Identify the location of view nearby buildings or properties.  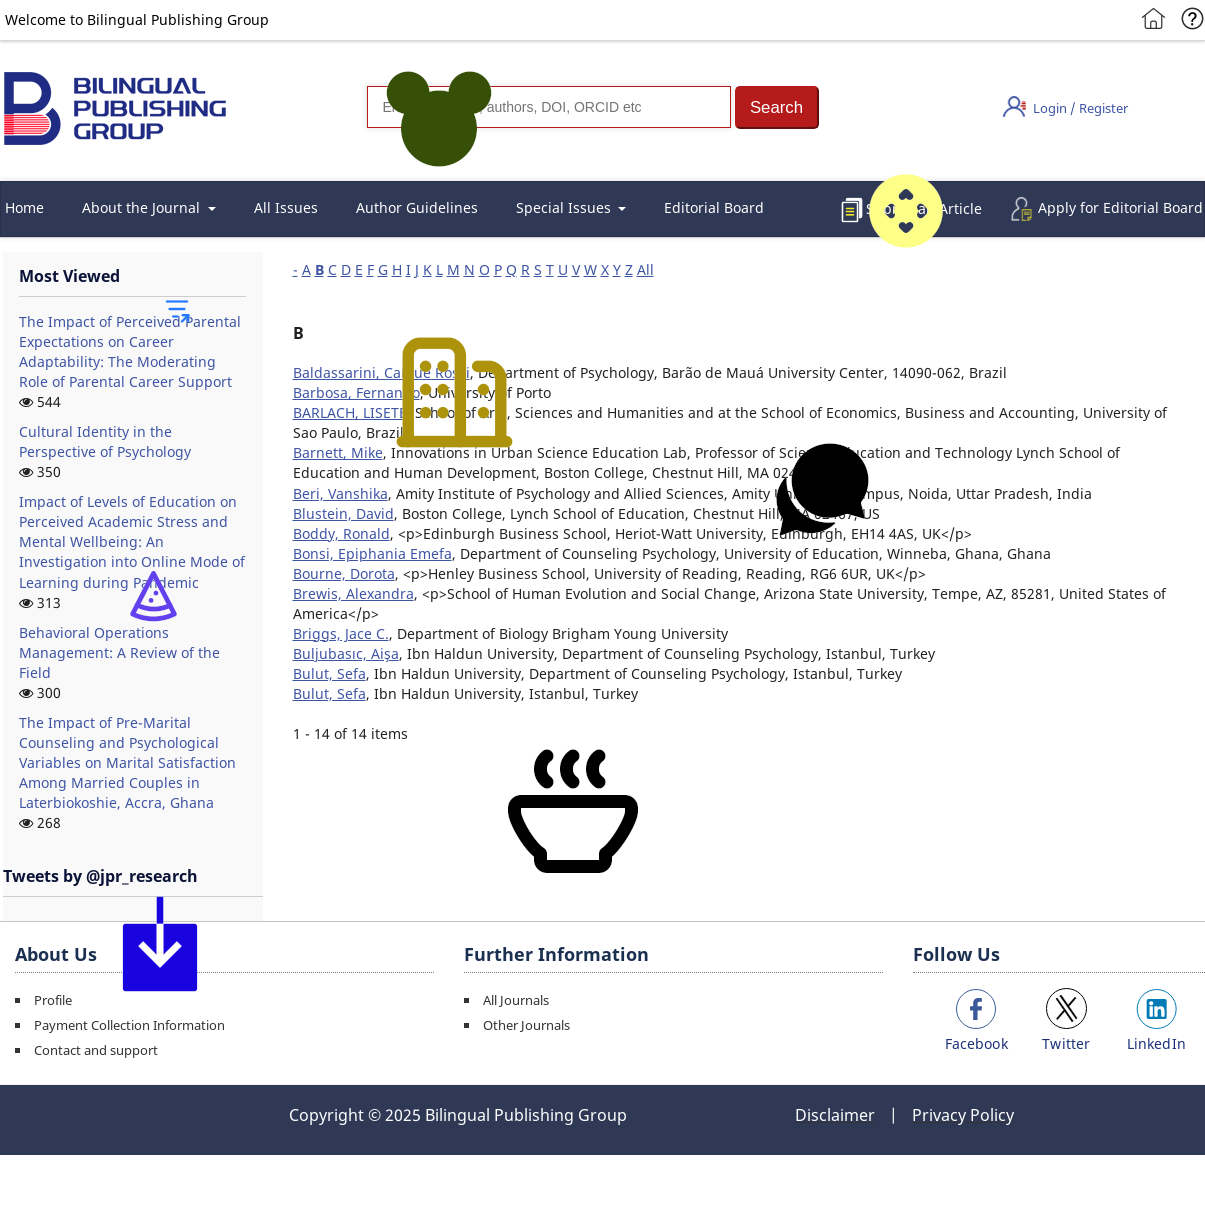
(454, 389).